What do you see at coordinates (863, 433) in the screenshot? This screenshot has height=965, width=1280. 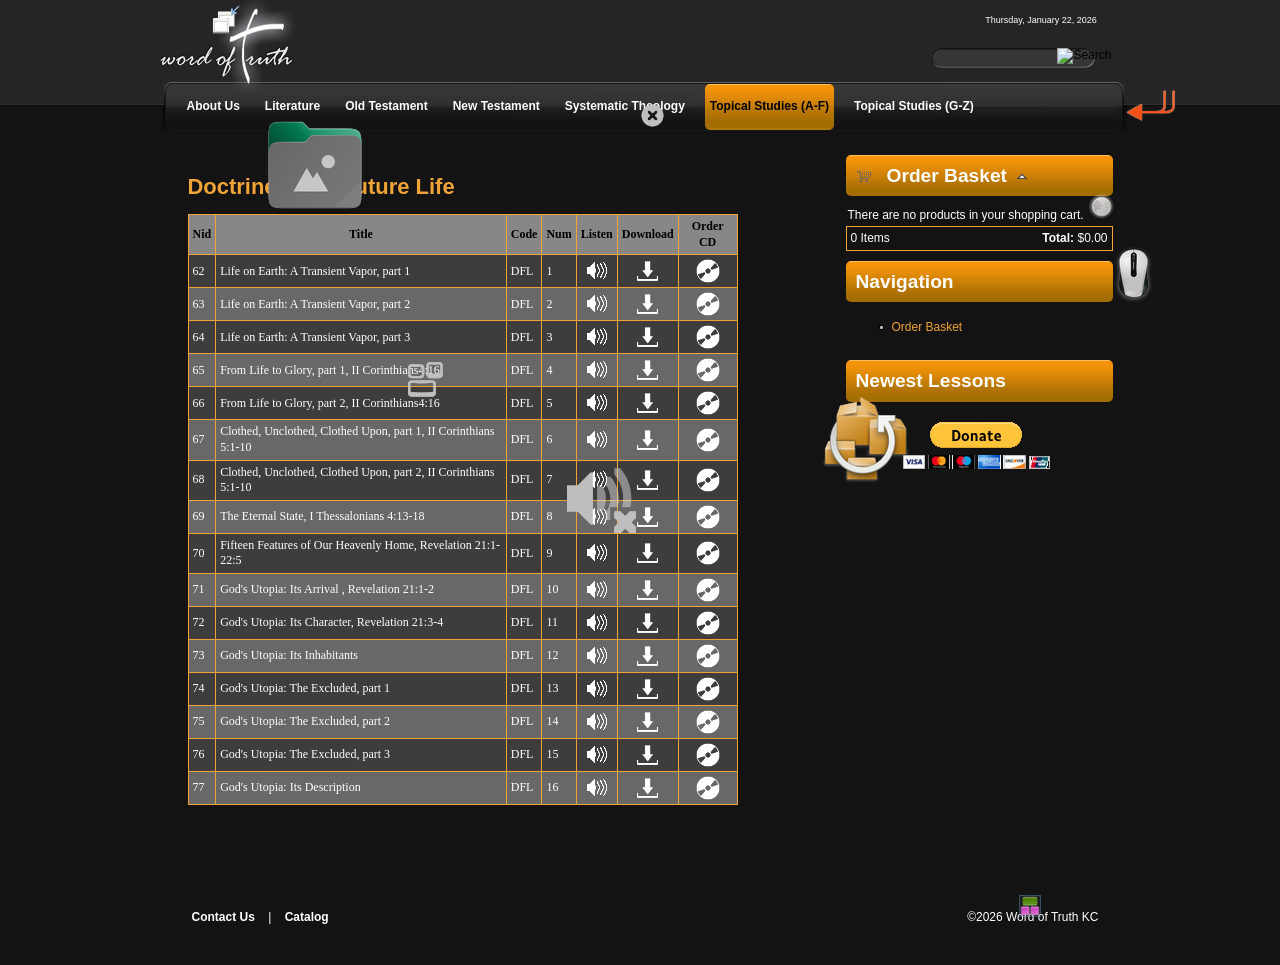 I see `check for available software updates` at bounding box center [863, 433].